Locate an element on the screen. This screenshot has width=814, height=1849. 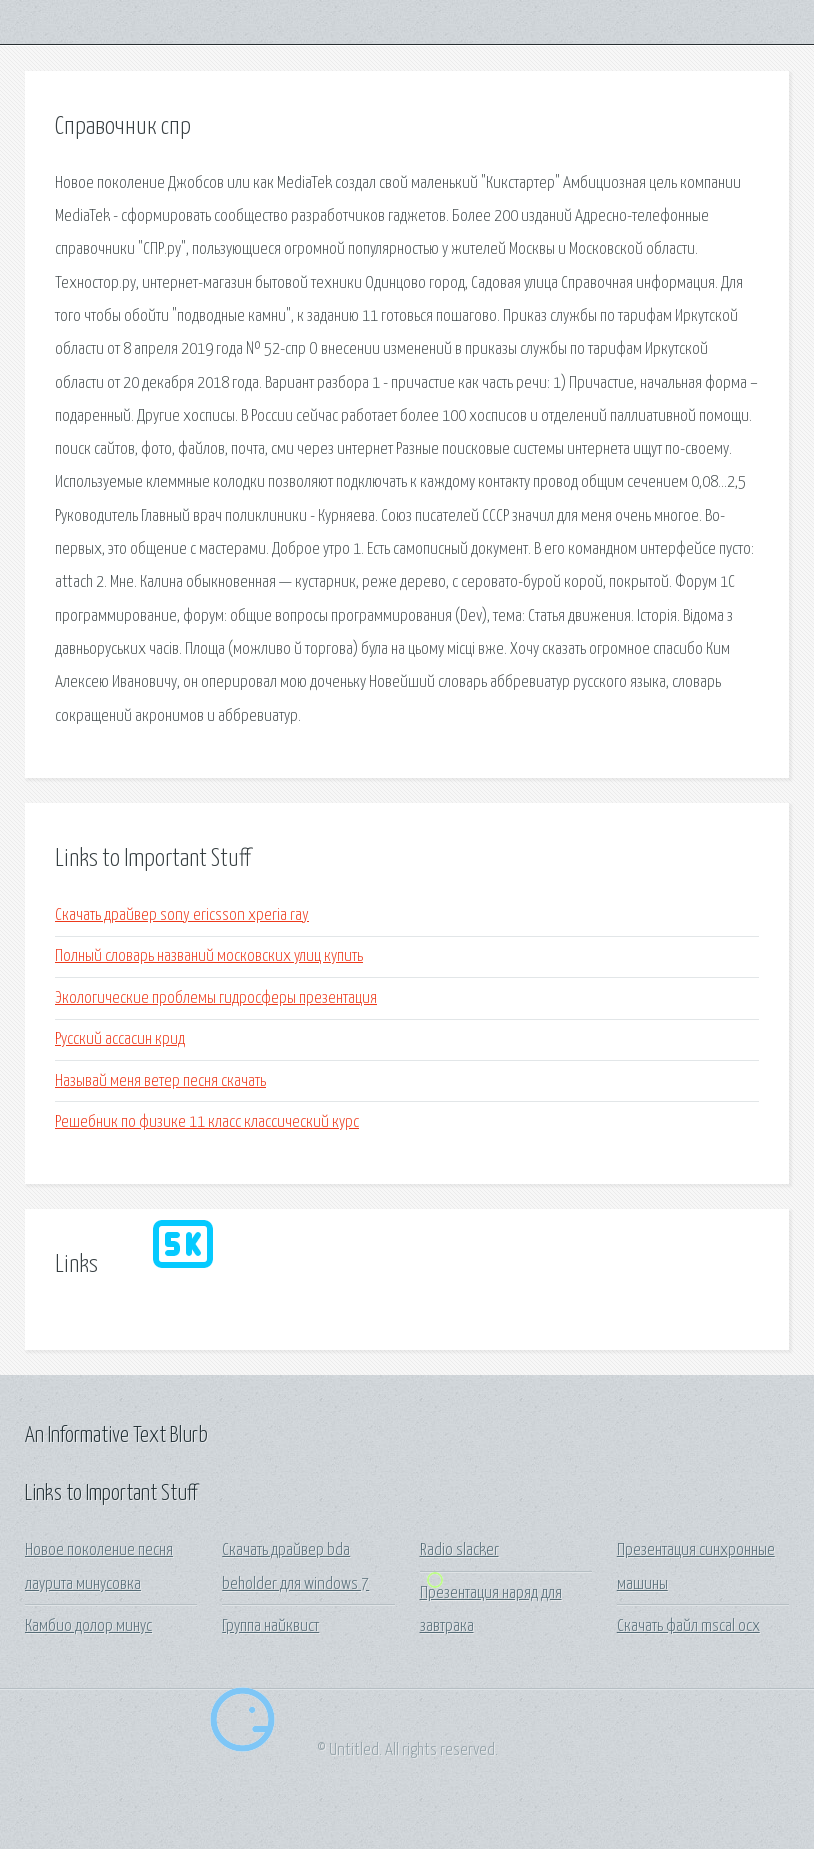
indicates 5k video or image resolution is located at coordinates (183, 1244).